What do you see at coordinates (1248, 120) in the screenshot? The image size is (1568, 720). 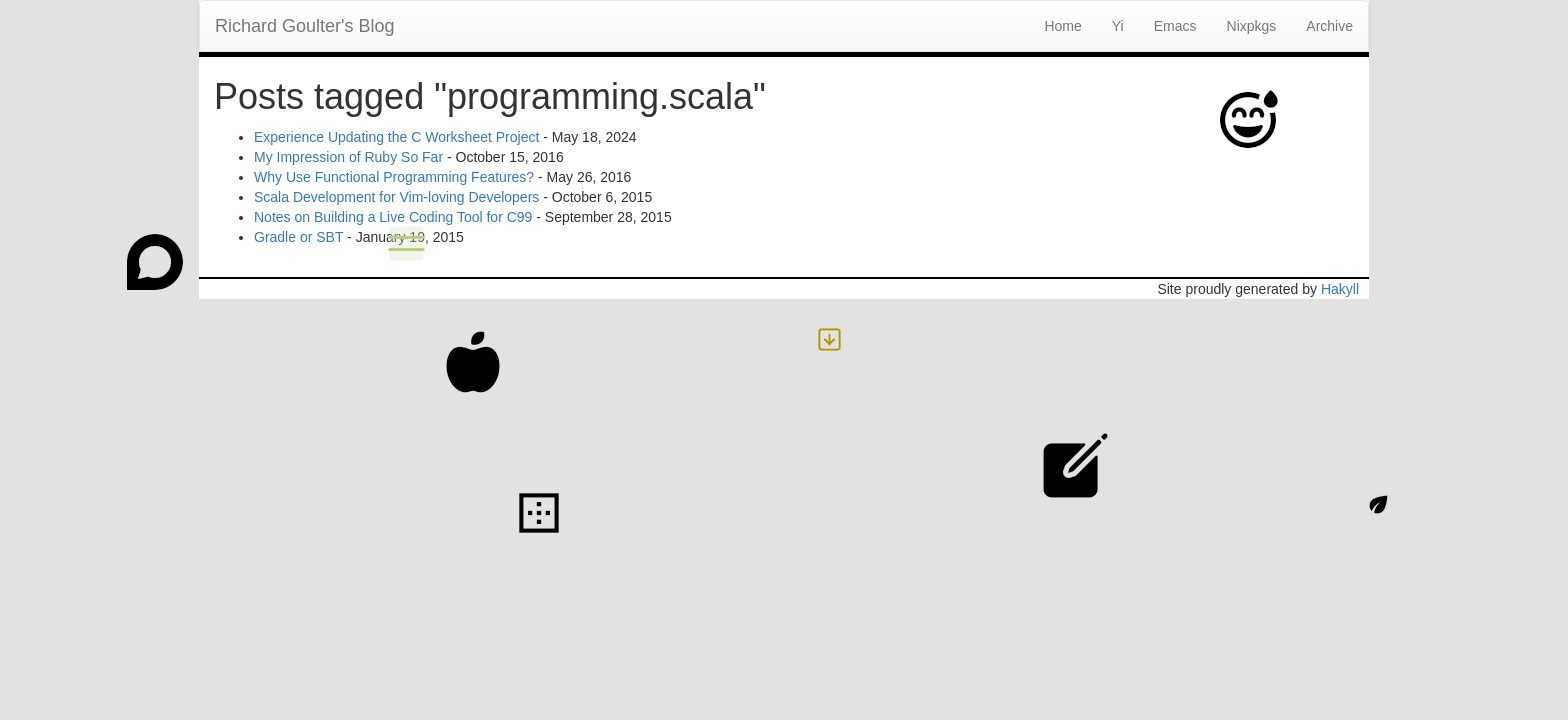 I see `react with a nervous or relieved expression` at bounding box center [1248, 120].